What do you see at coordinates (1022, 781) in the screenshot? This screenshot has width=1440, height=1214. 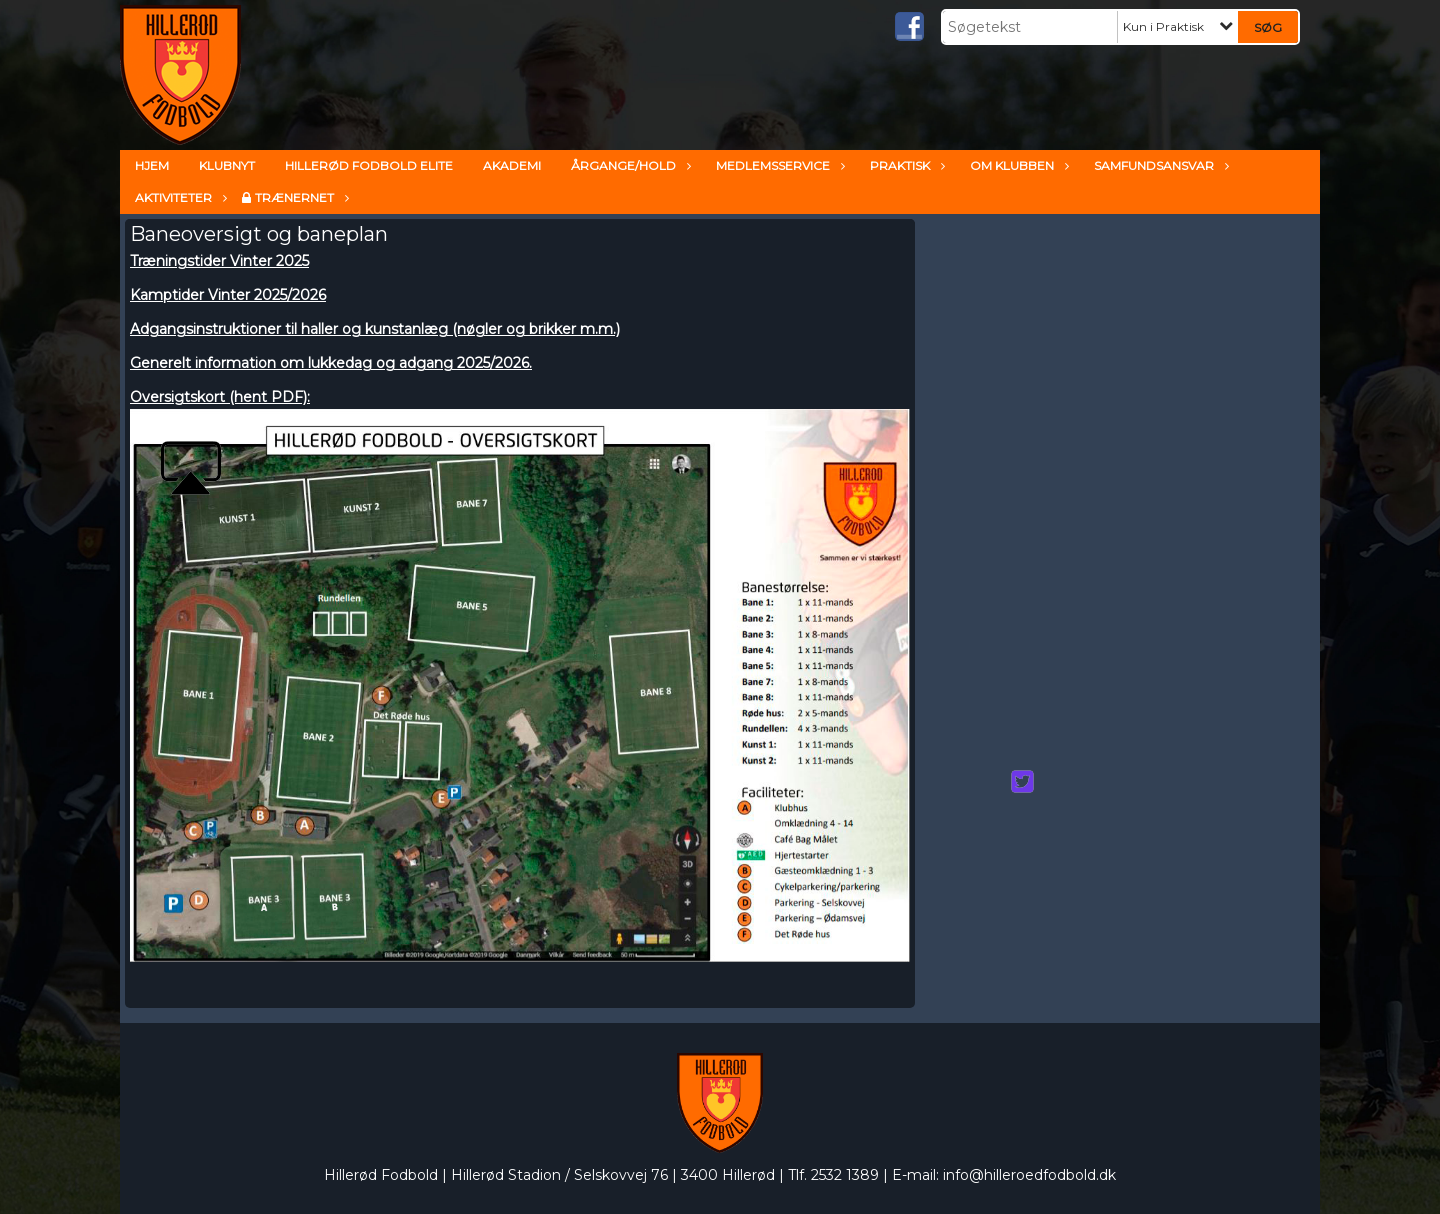 I see `share to Twitter` at bounding box center [1022, 781].